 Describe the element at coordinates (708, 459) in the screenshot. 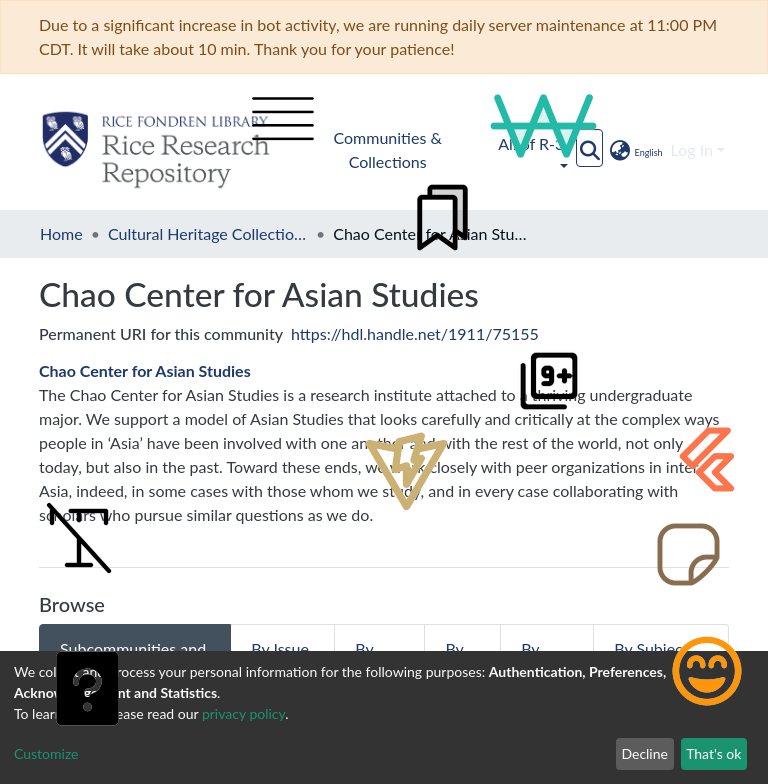

I see `flutter framework logo` at that location.